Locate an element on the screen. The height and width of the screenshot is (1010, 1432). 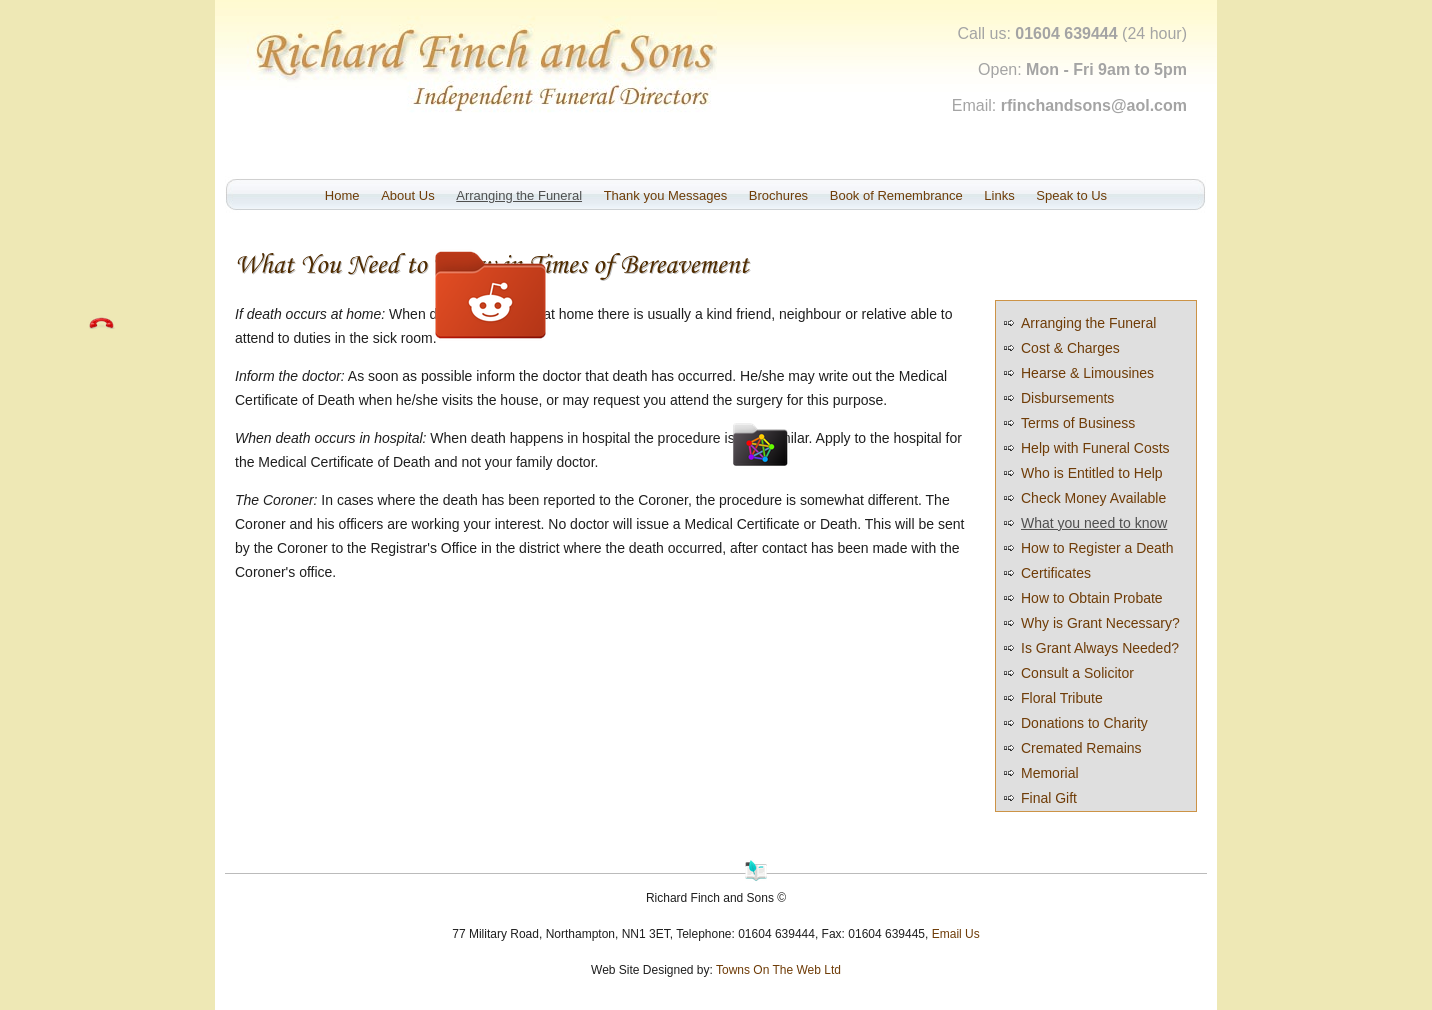
end the current call is located at coordinates (101, 319).